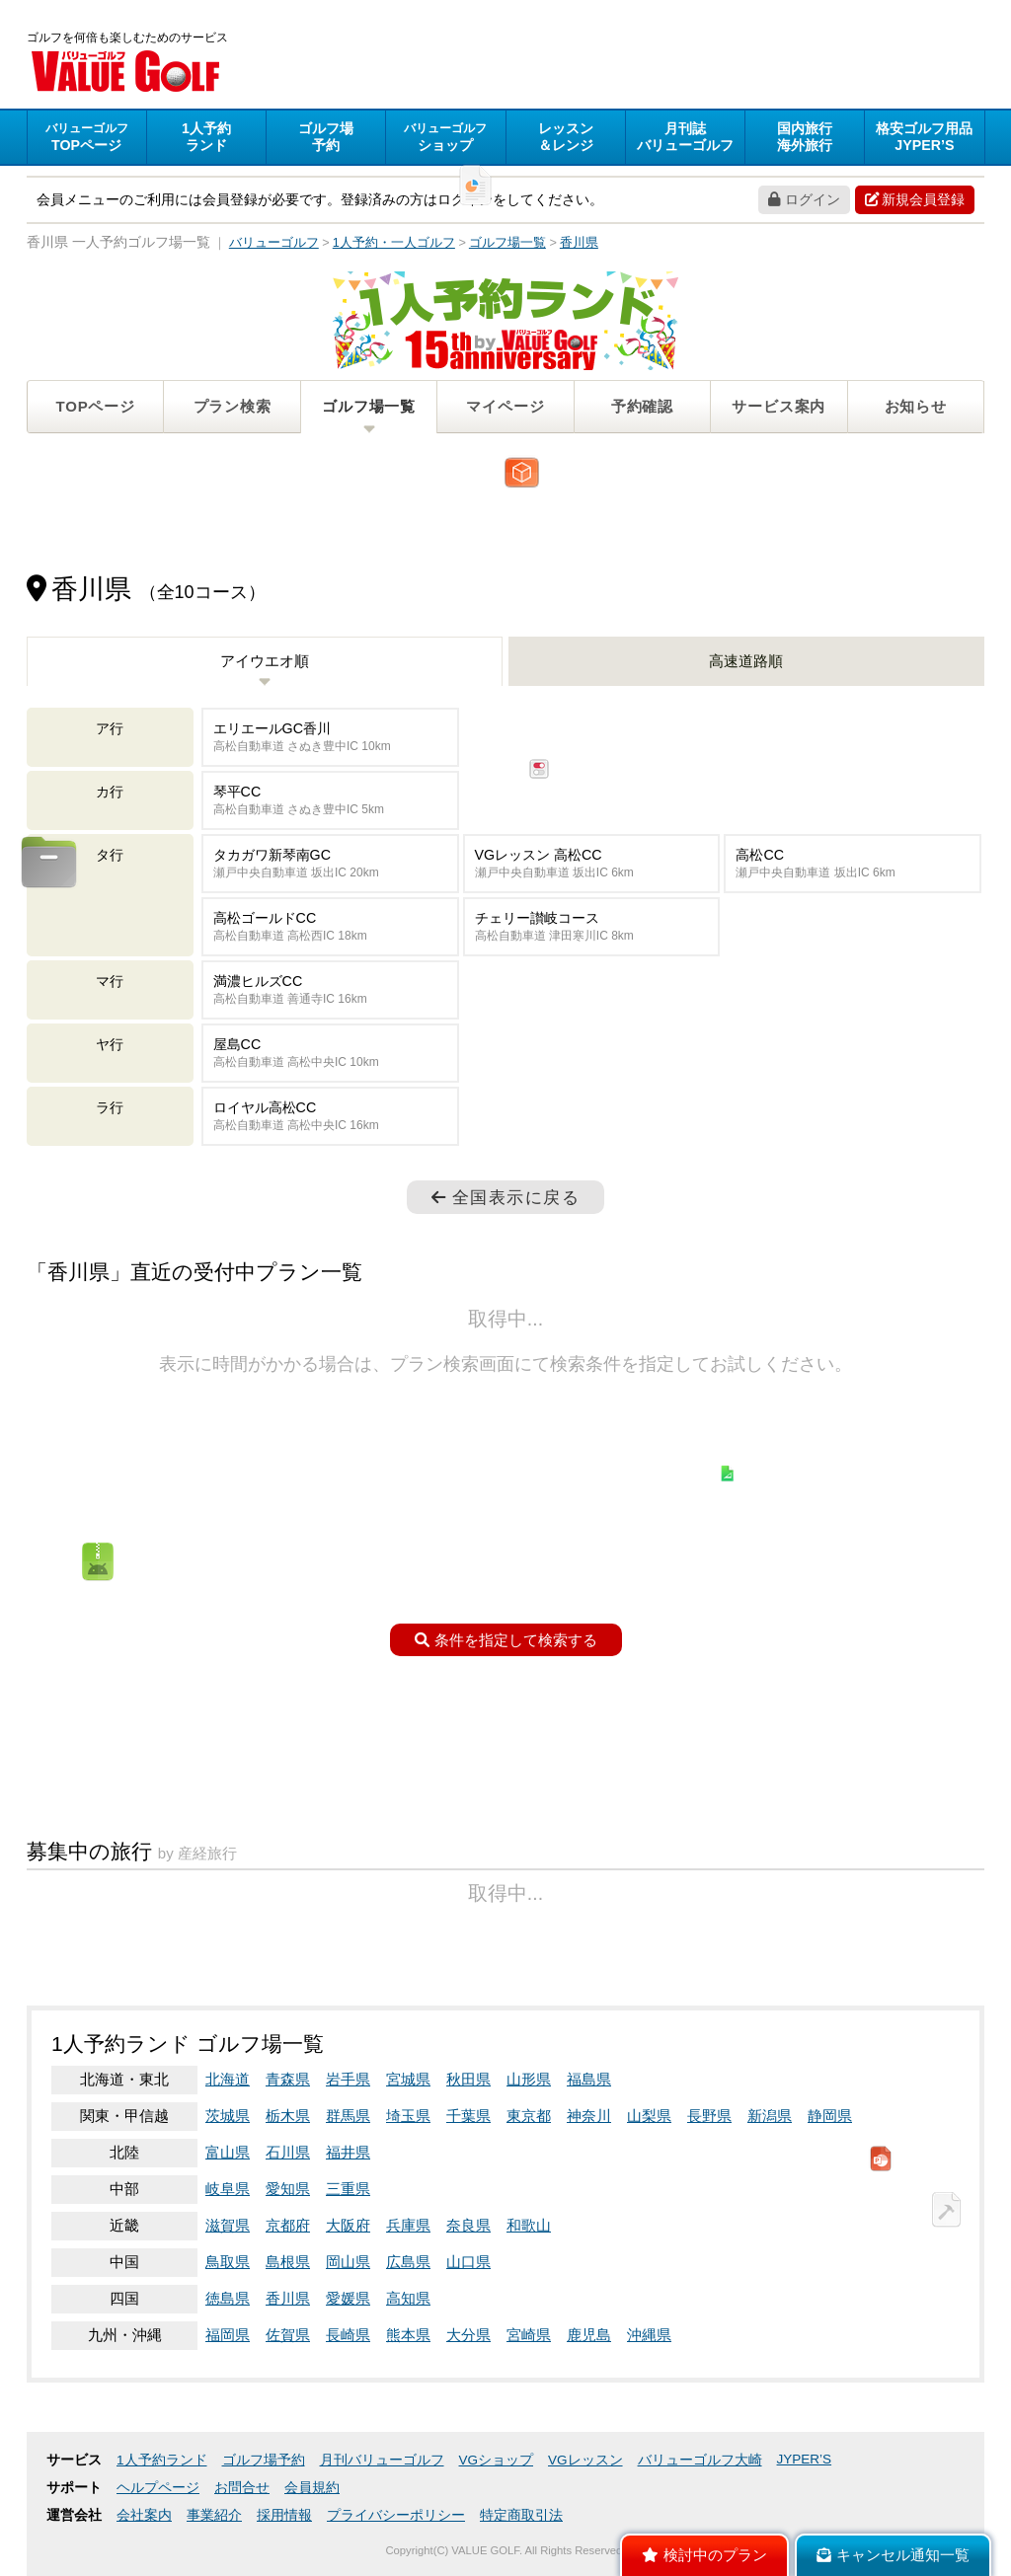 Image resolution: width=1011 pixels, height=2576 pixels. I want to click on android app package file (APK) ready for installation, so click(98, 1561).